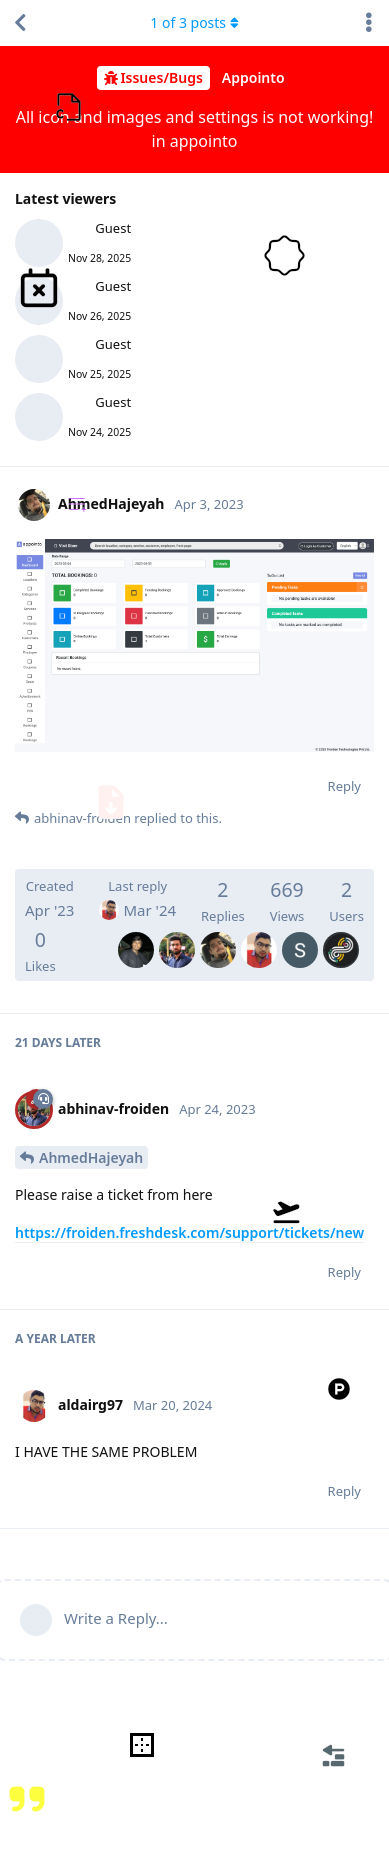 Image resolution: width=389 pixels, height=1876 pixels. Describe the element at coordinates (77, 504) in the screenshot. I see `add a new item to the list` at that location.